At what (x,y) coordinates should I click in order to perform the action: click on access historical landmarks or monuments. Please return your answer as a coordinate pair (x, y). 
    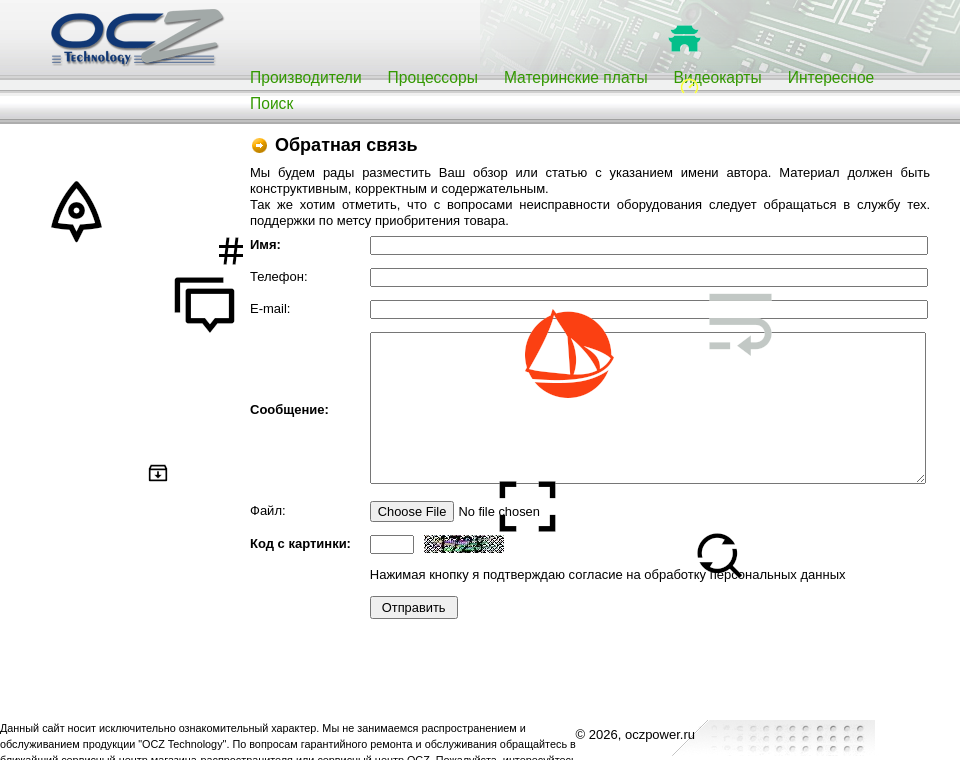
    Looking at the image, I should click on (684, 38).